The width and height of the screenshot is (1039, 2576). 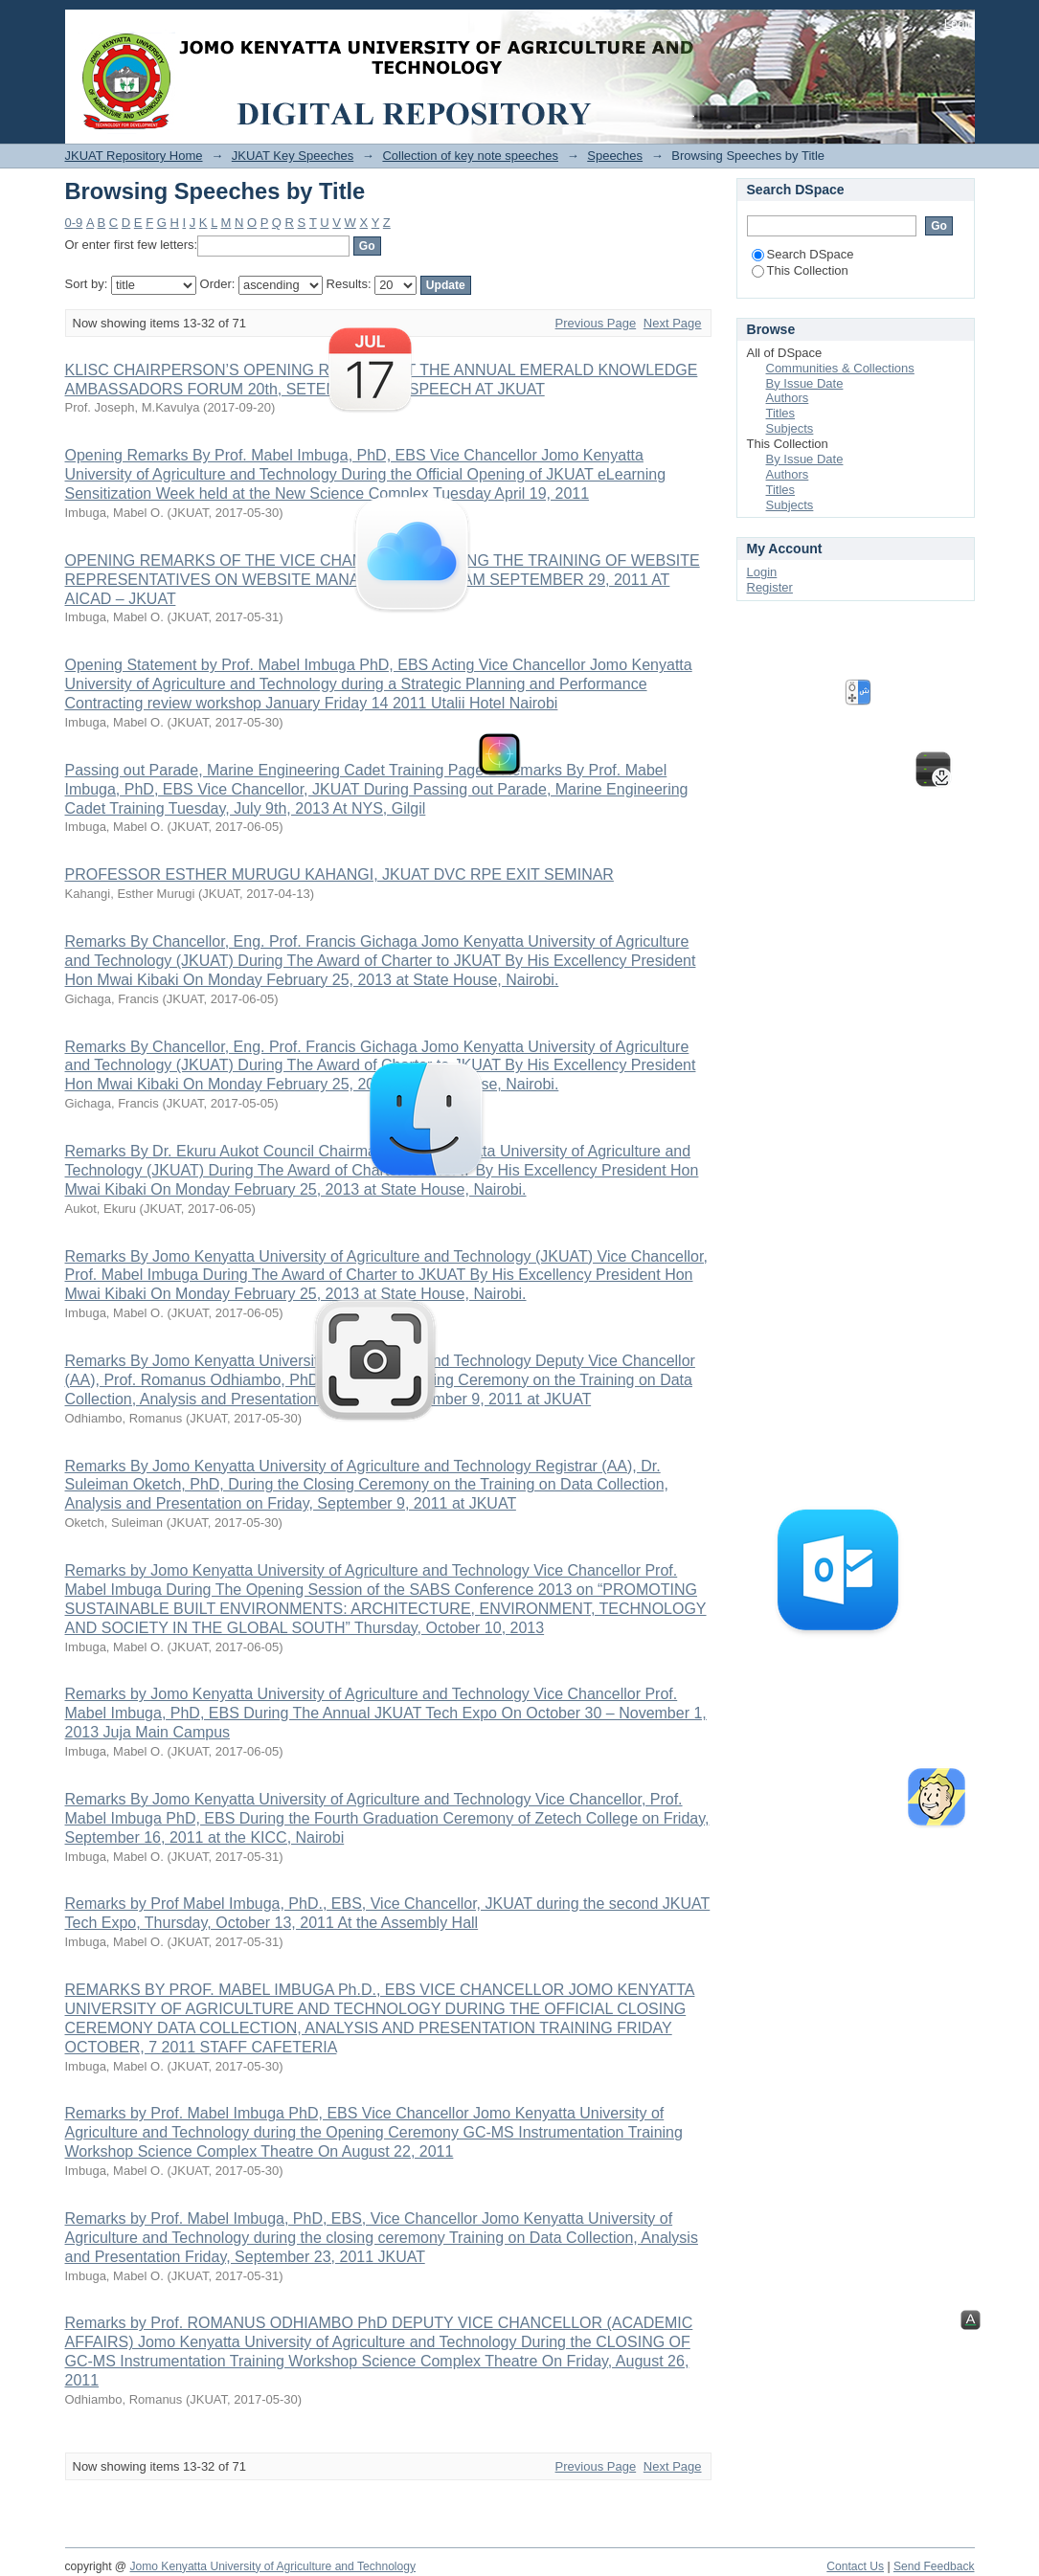 What do you see at coordinates (933, 769) in the screenshot?
I see `configure network server installation settings` at bounding box center [933, 769].